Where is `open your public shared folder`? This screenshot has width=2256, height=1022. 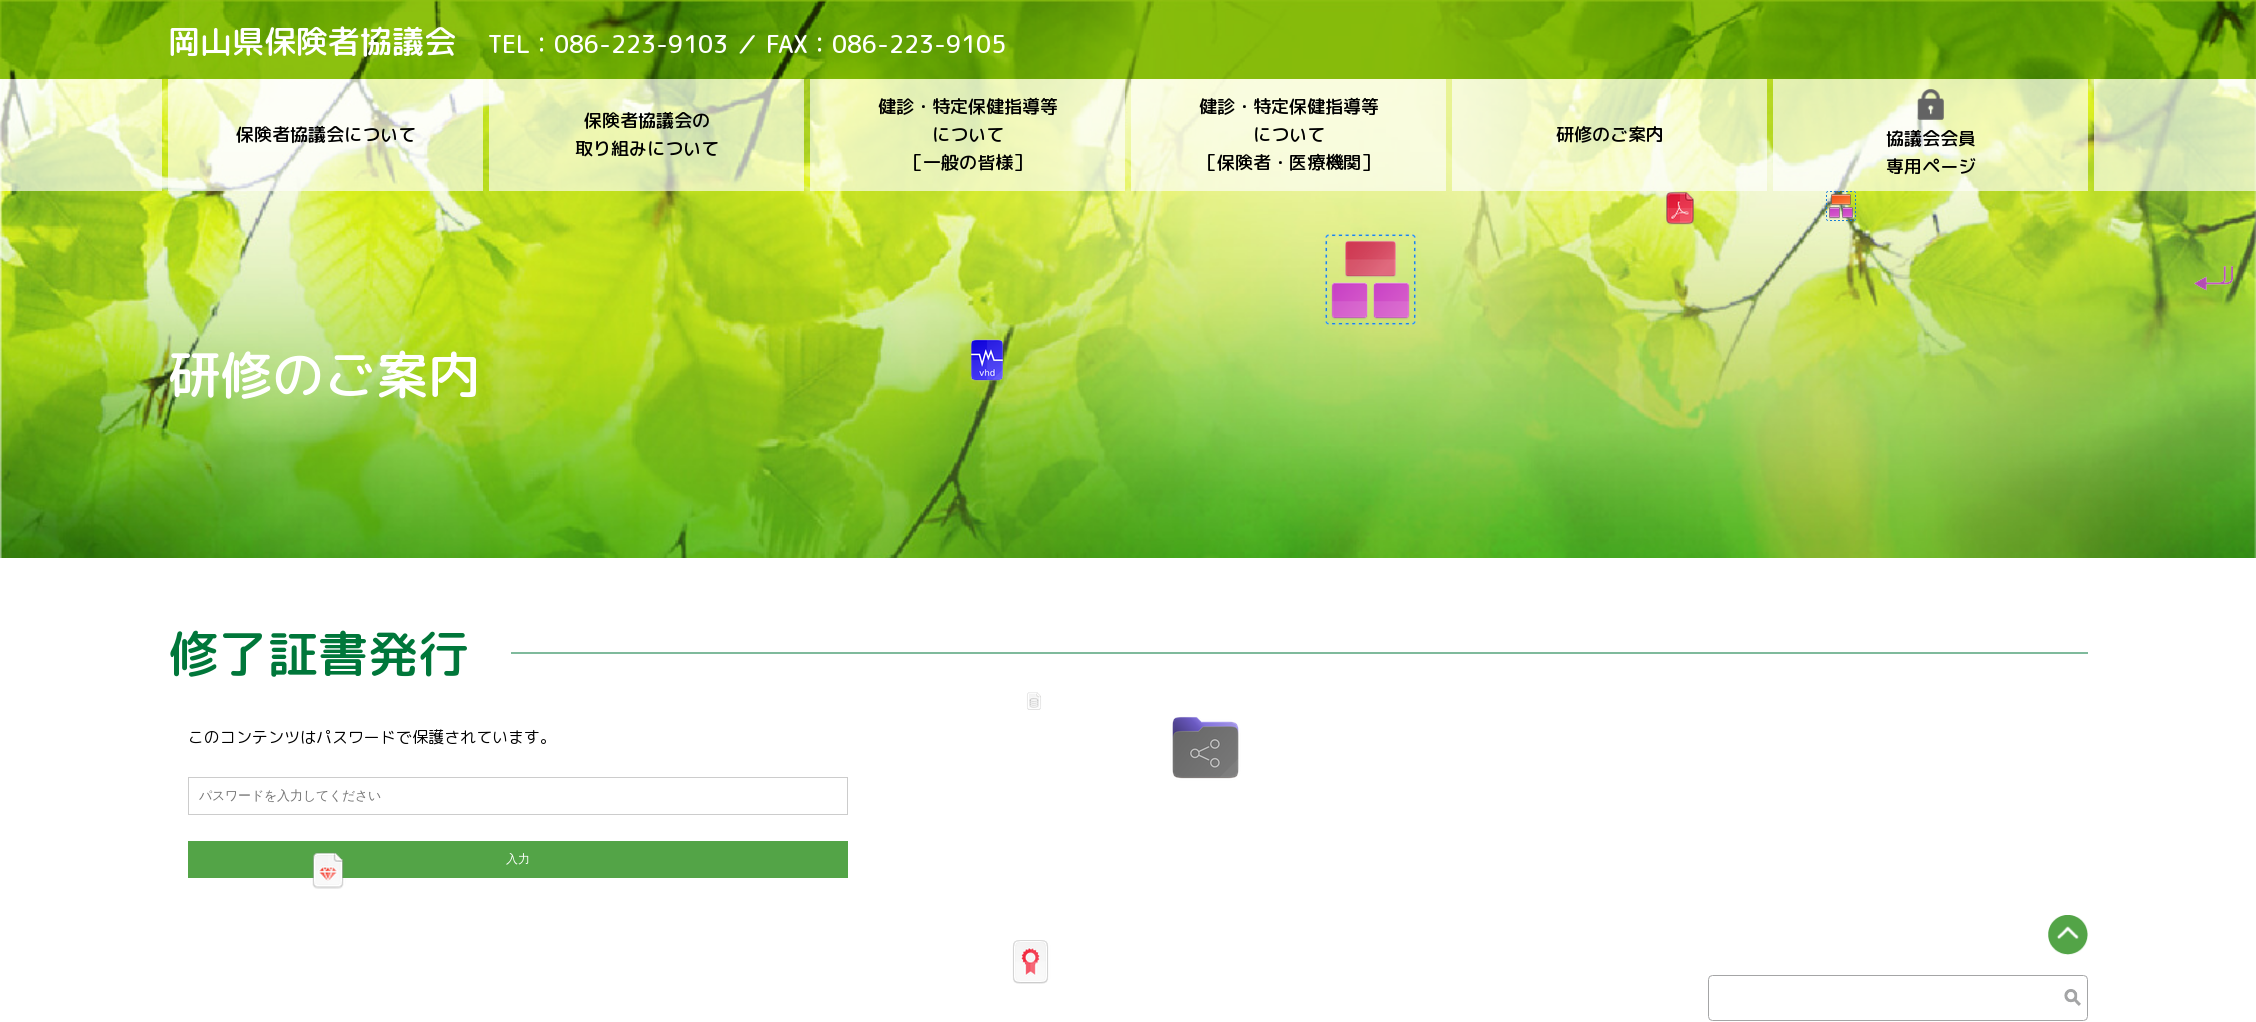 open your public shared folder is located at coordinates (1205, 747).